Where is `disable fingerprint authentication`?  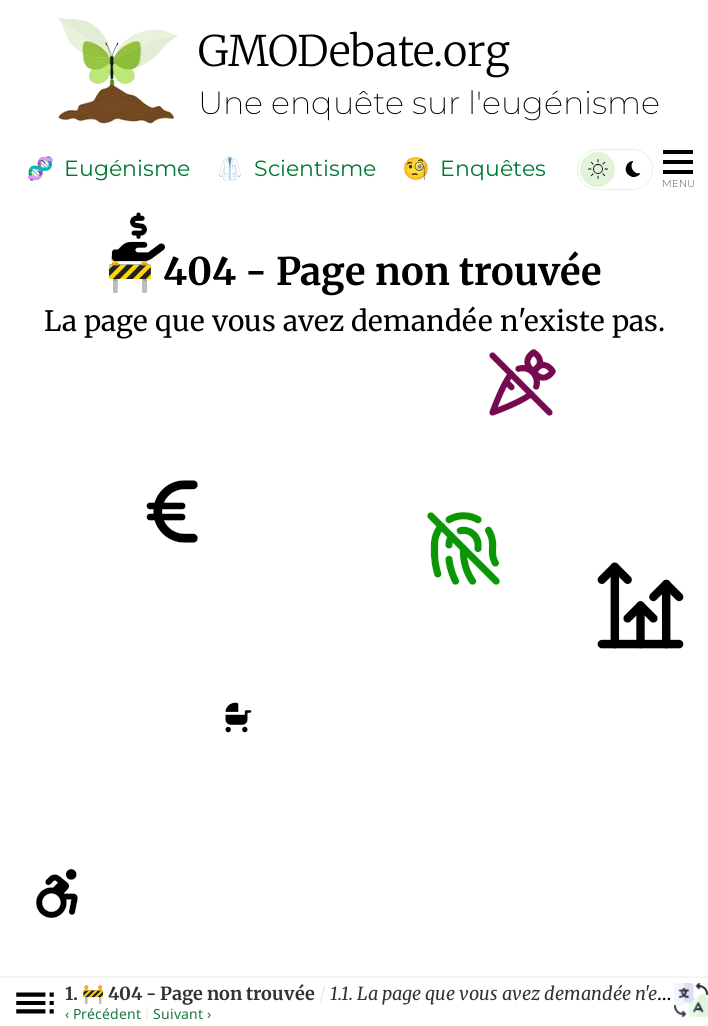
disable fingerprint authentication is located at coordinates (463, 548).